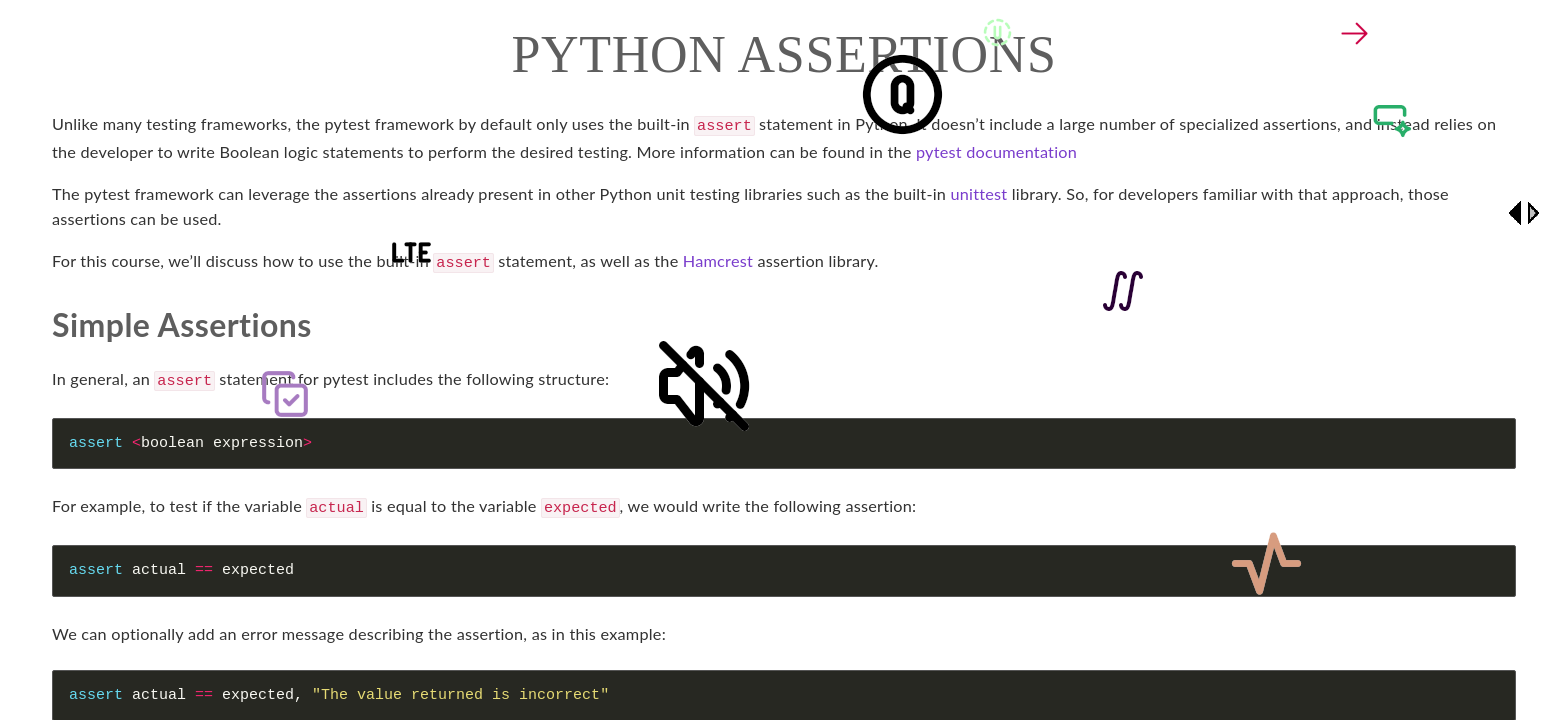  I want to click on letter Q avatar or profile icon, so click(902, 94).